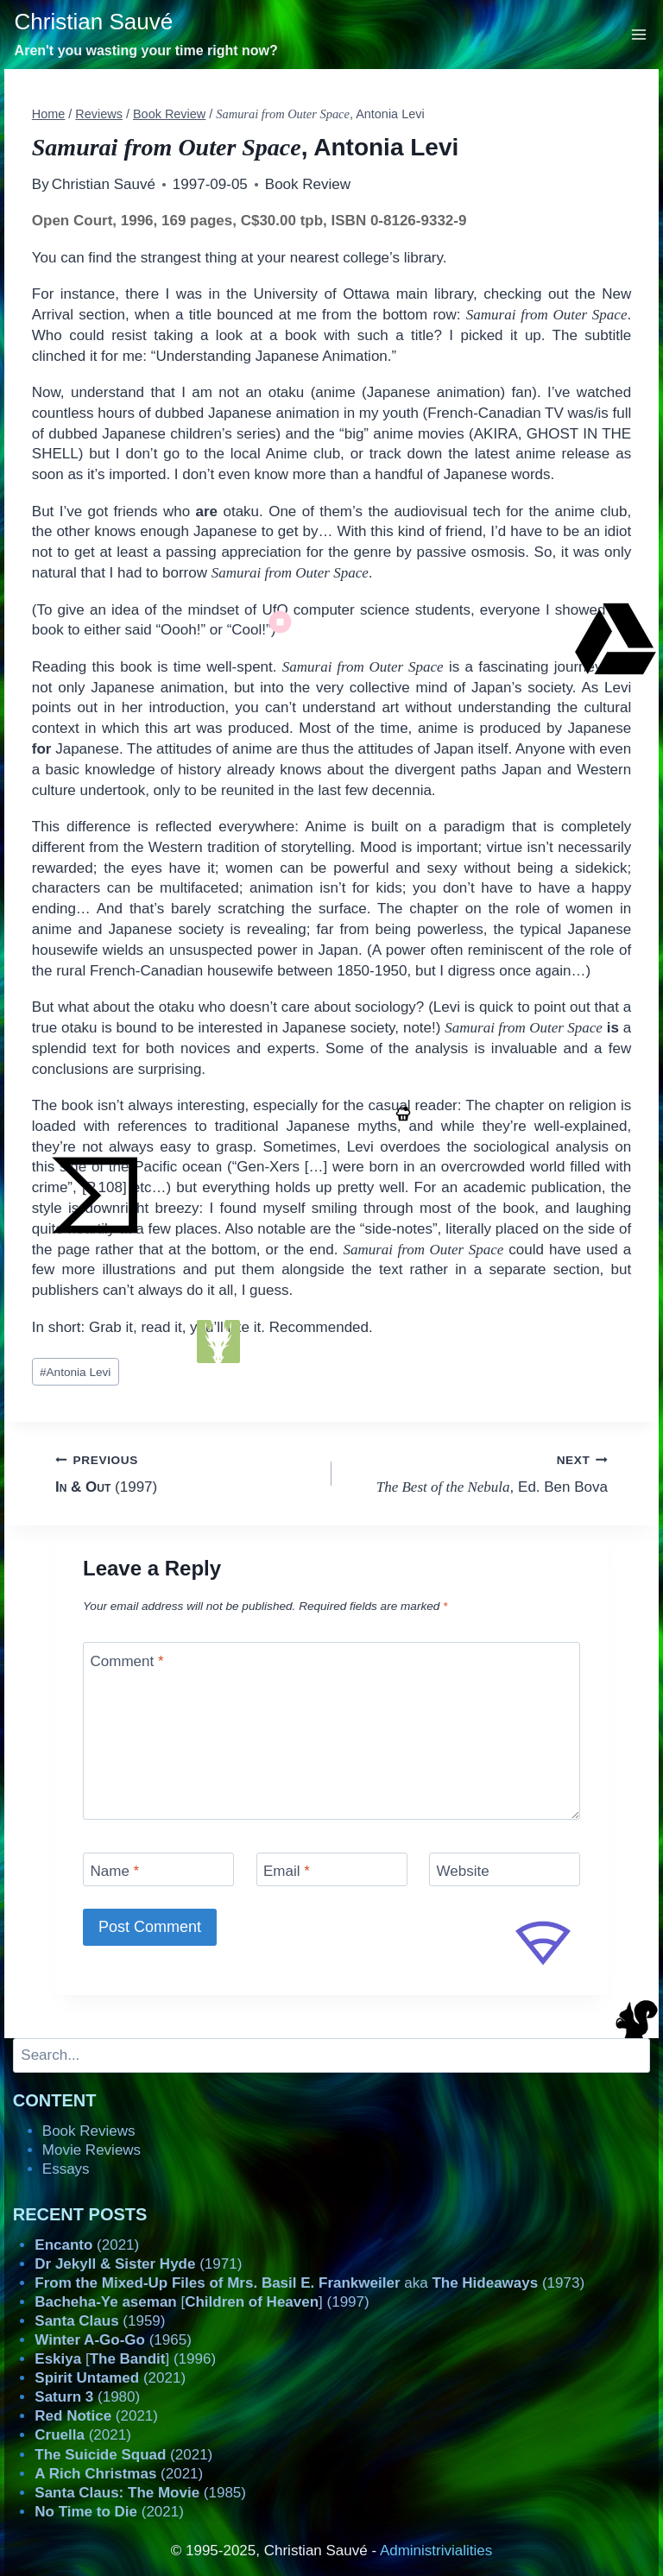  Describe the element at coordinates (403, 1114) in the screenshot. I see `view birthday or celebration notifications` at that location.